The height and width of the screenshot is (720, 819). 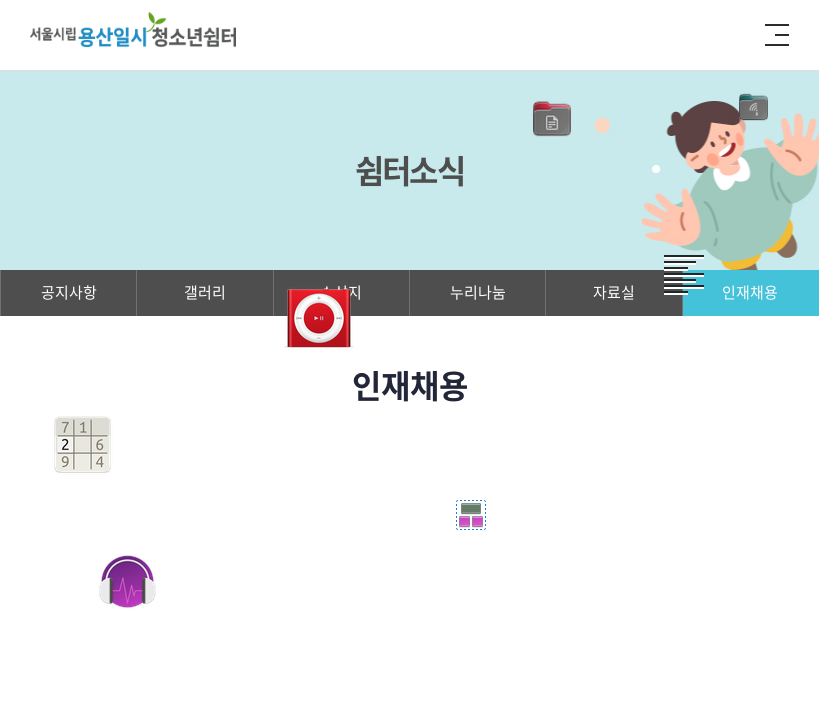 What do you see at coordinates (319, 318) in the screenshot?
I see `indicates a connected iPod shuffle device` at bounding box center [319, 318].